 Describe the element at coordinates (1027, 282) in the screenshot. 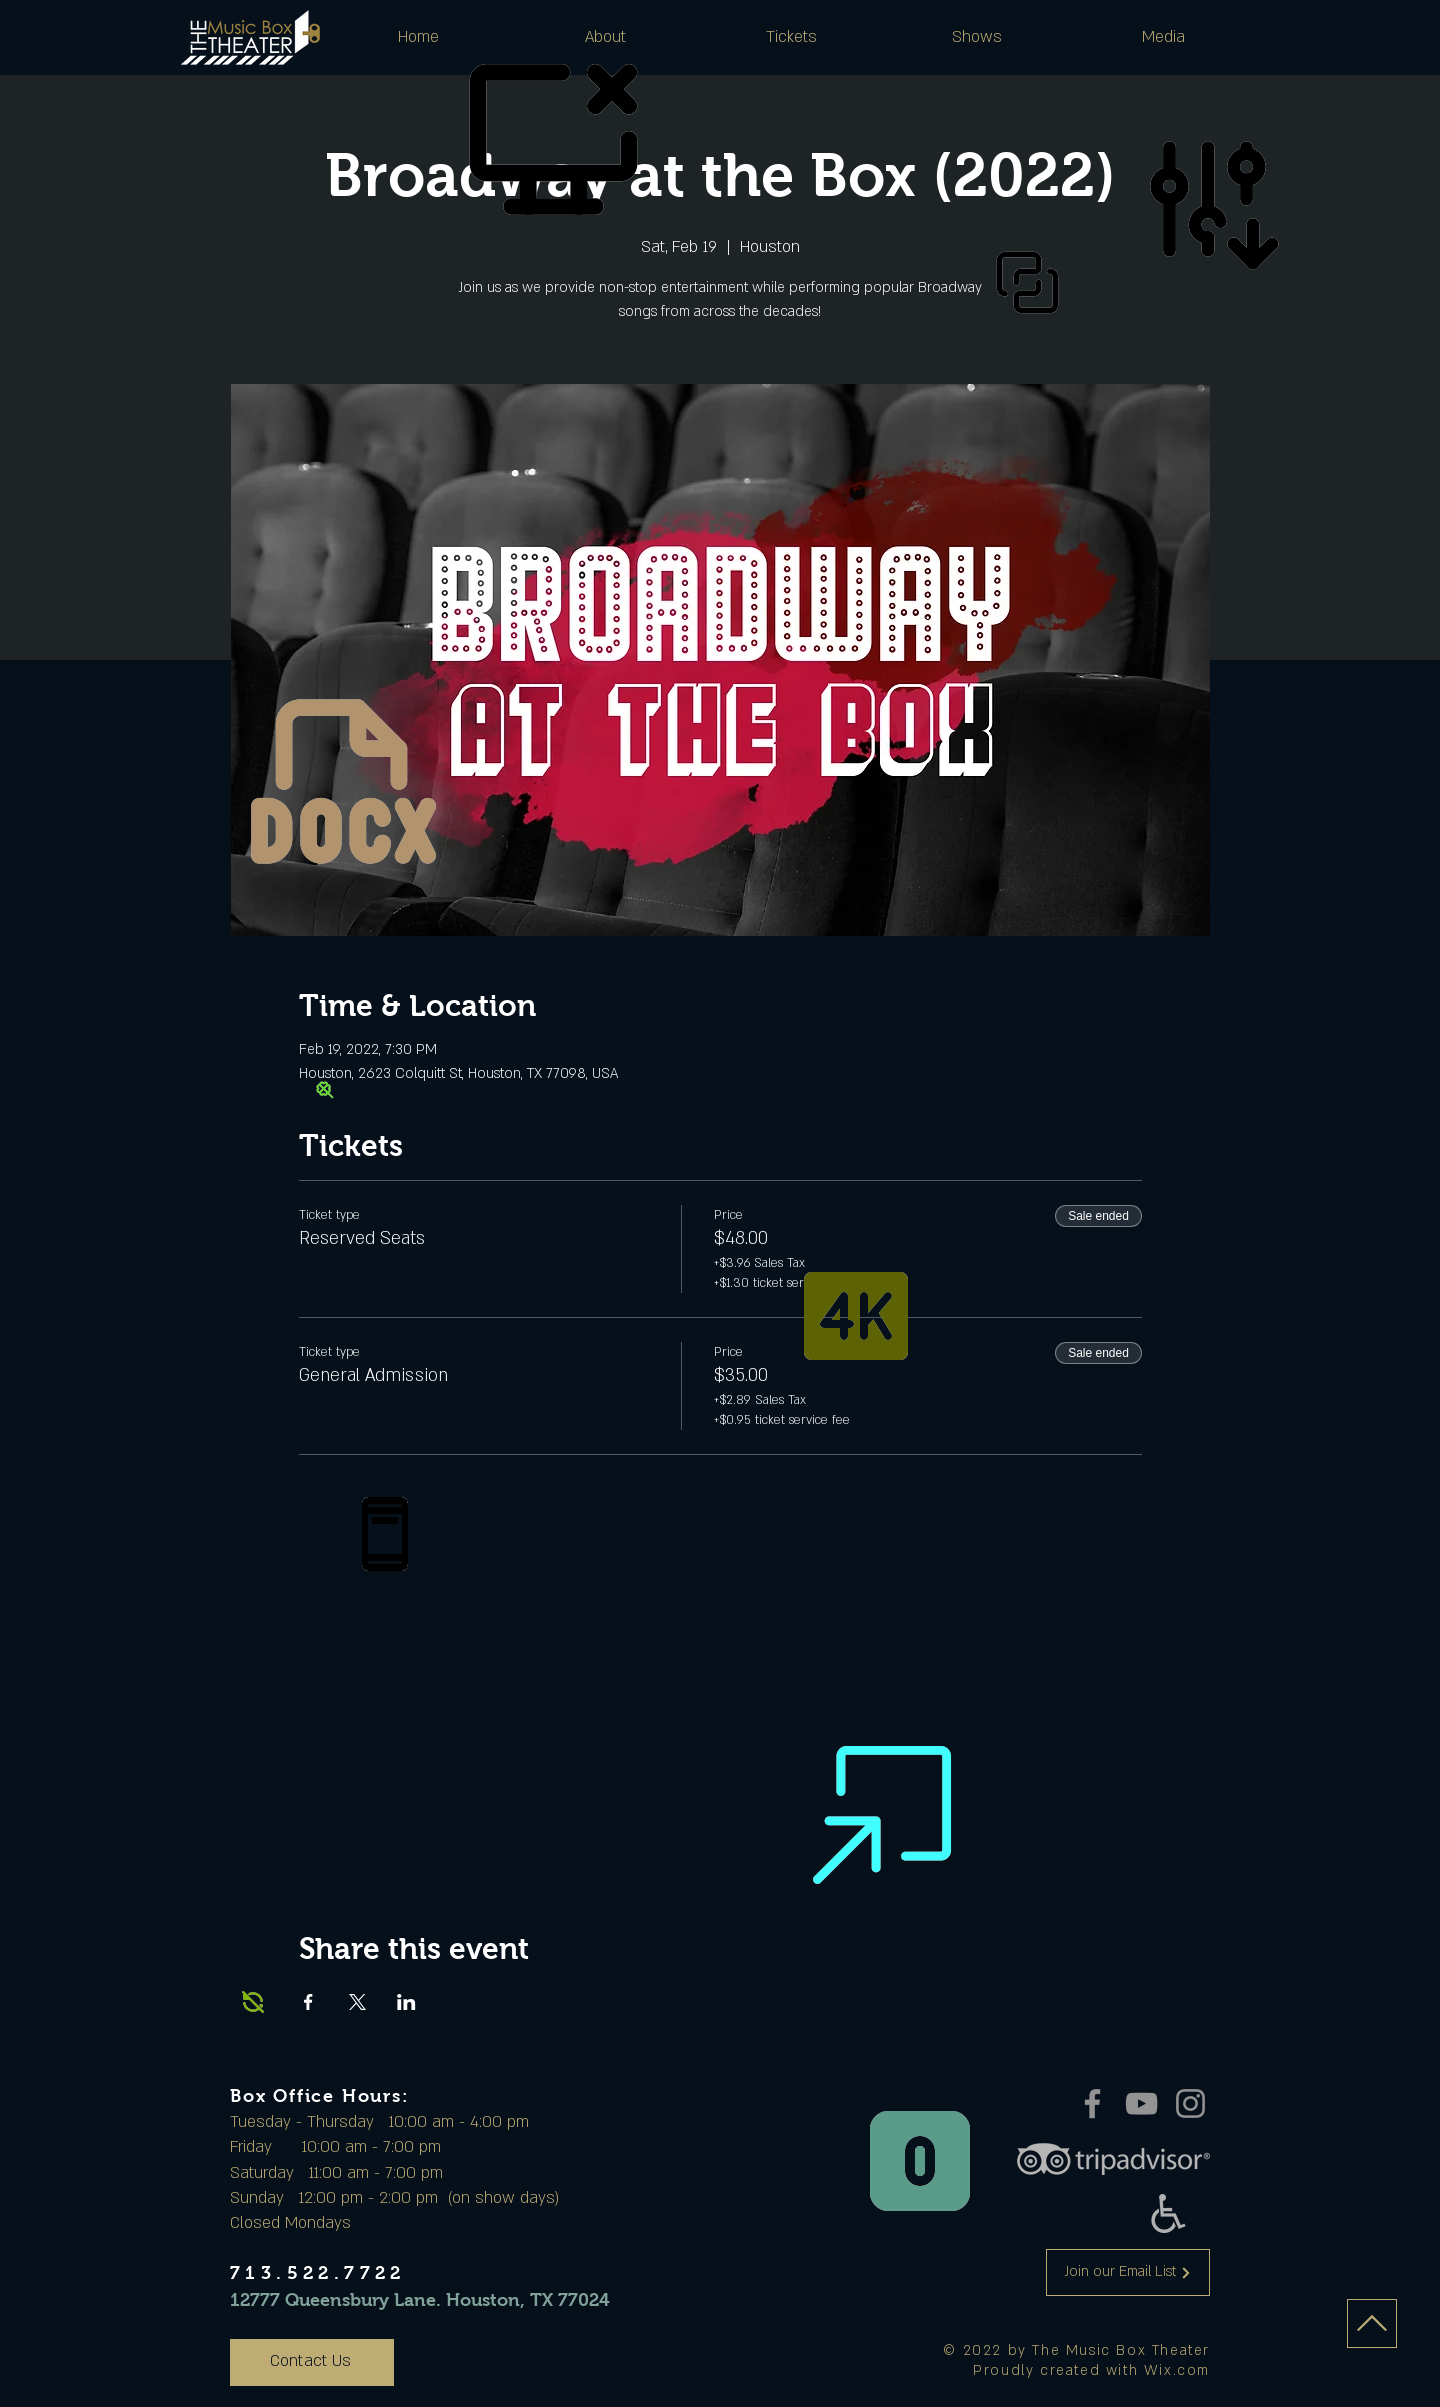

I see `exclude overlapping areas in a selection` at that location.